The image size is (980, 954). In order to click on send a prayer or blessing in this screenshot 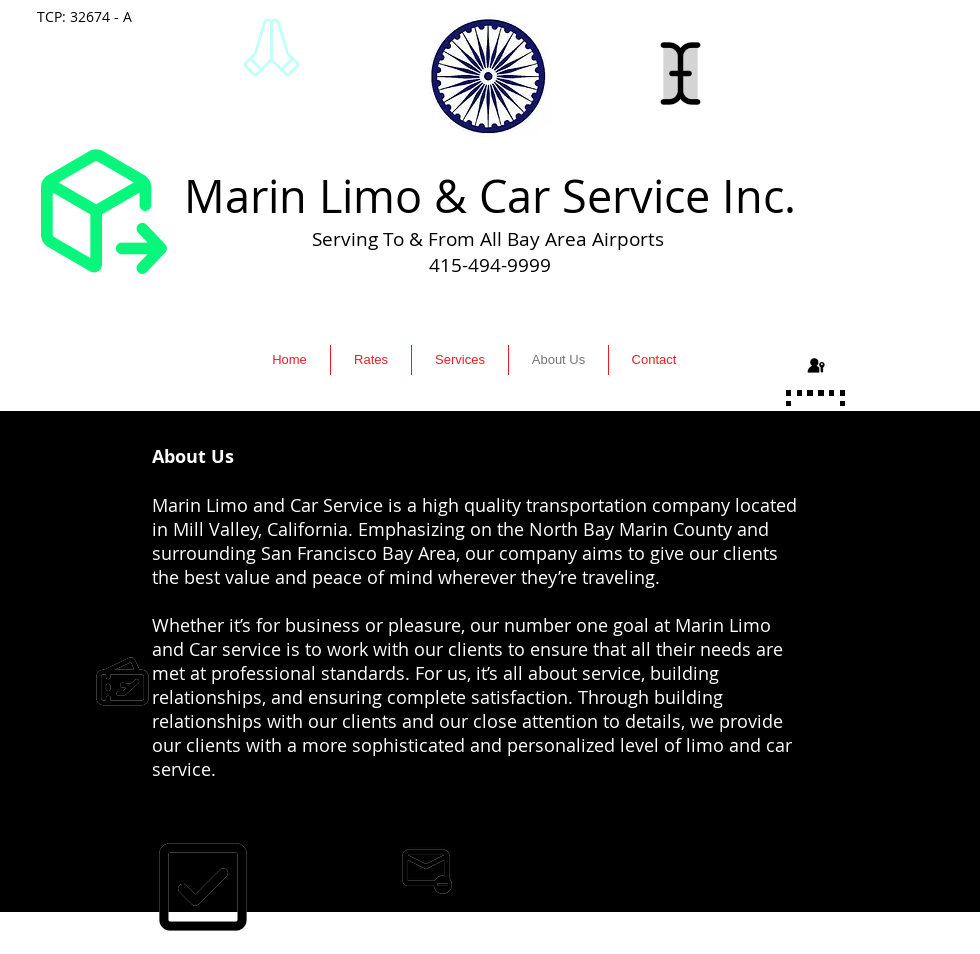, I will do `click(271, 48)`.